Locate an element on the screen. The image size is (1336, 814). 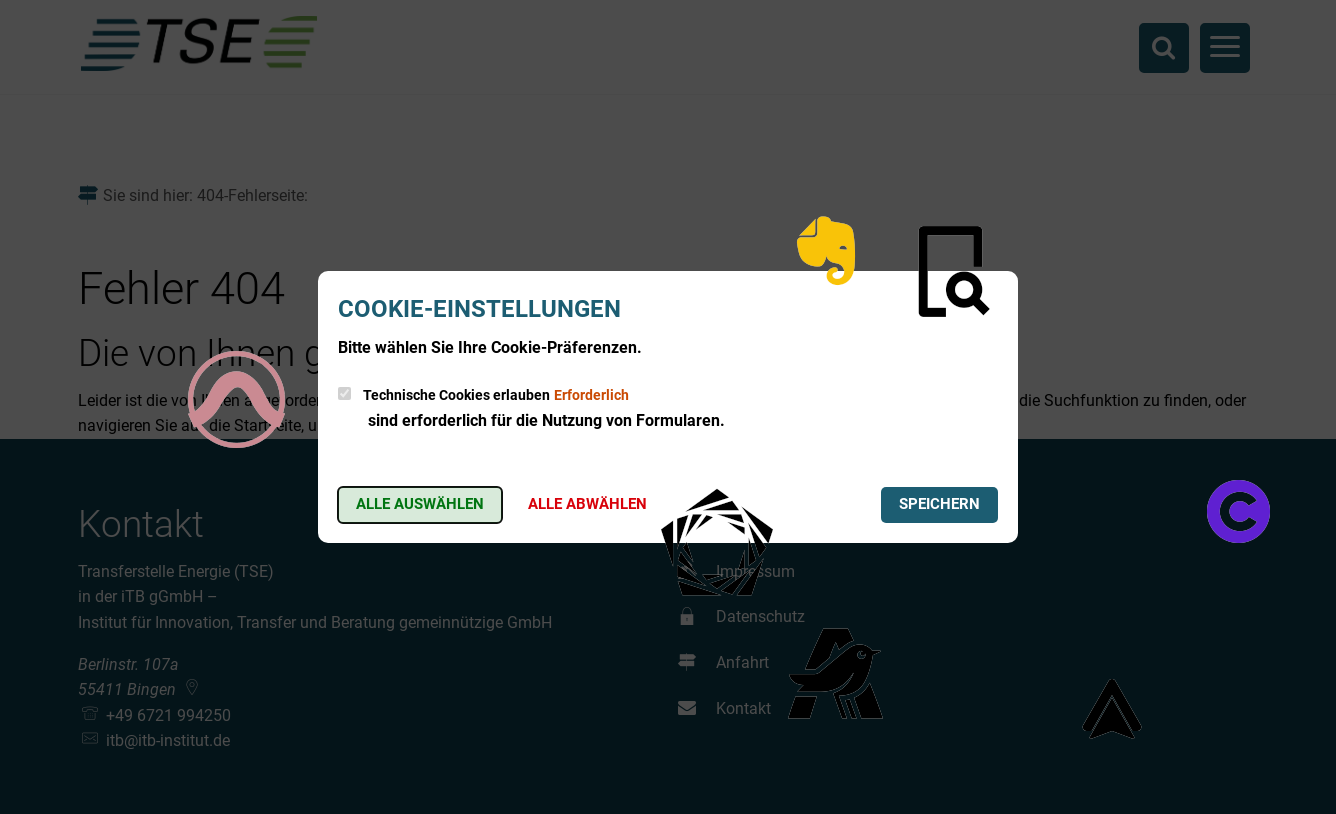
open the Coursera app is located at coordinates (1238, 511).